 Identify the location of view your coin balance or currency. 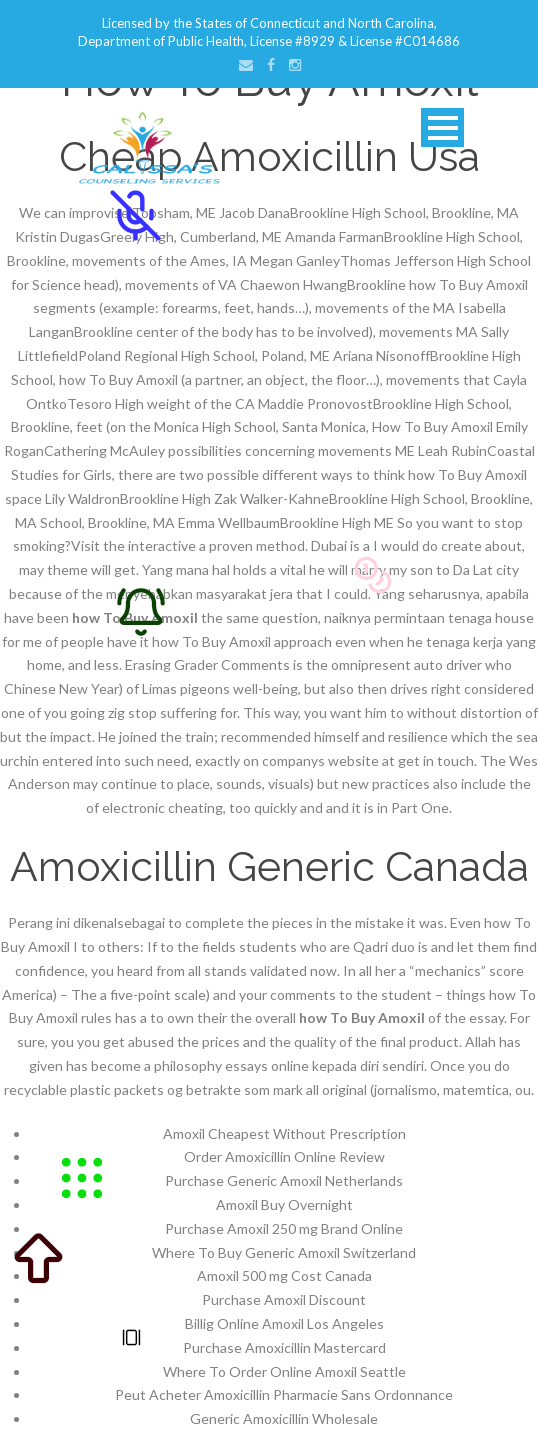
(373, 575).